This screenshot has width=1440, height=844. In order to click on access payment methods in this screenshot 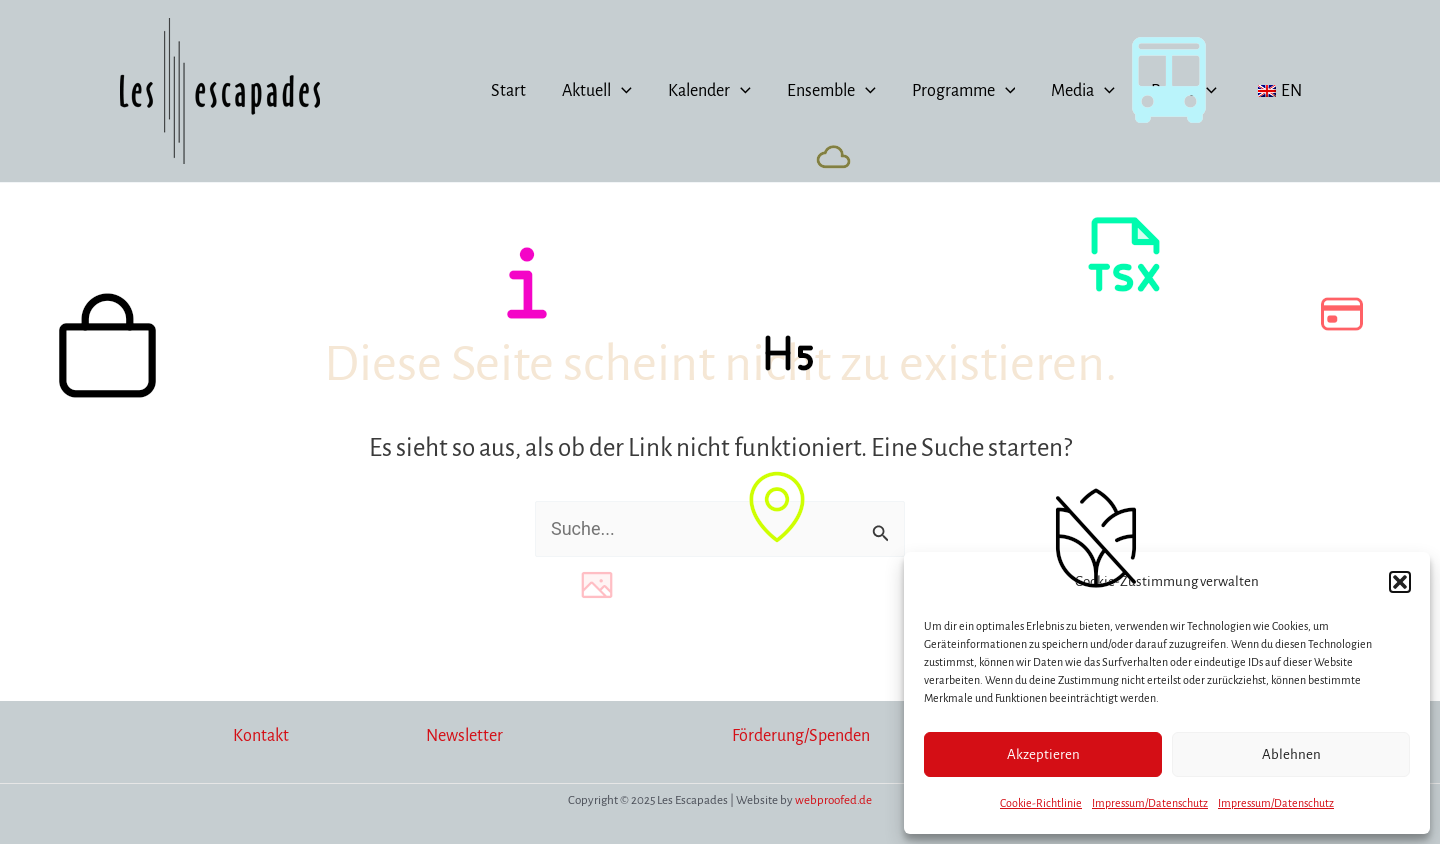, I will do `click(1342, 314)`.